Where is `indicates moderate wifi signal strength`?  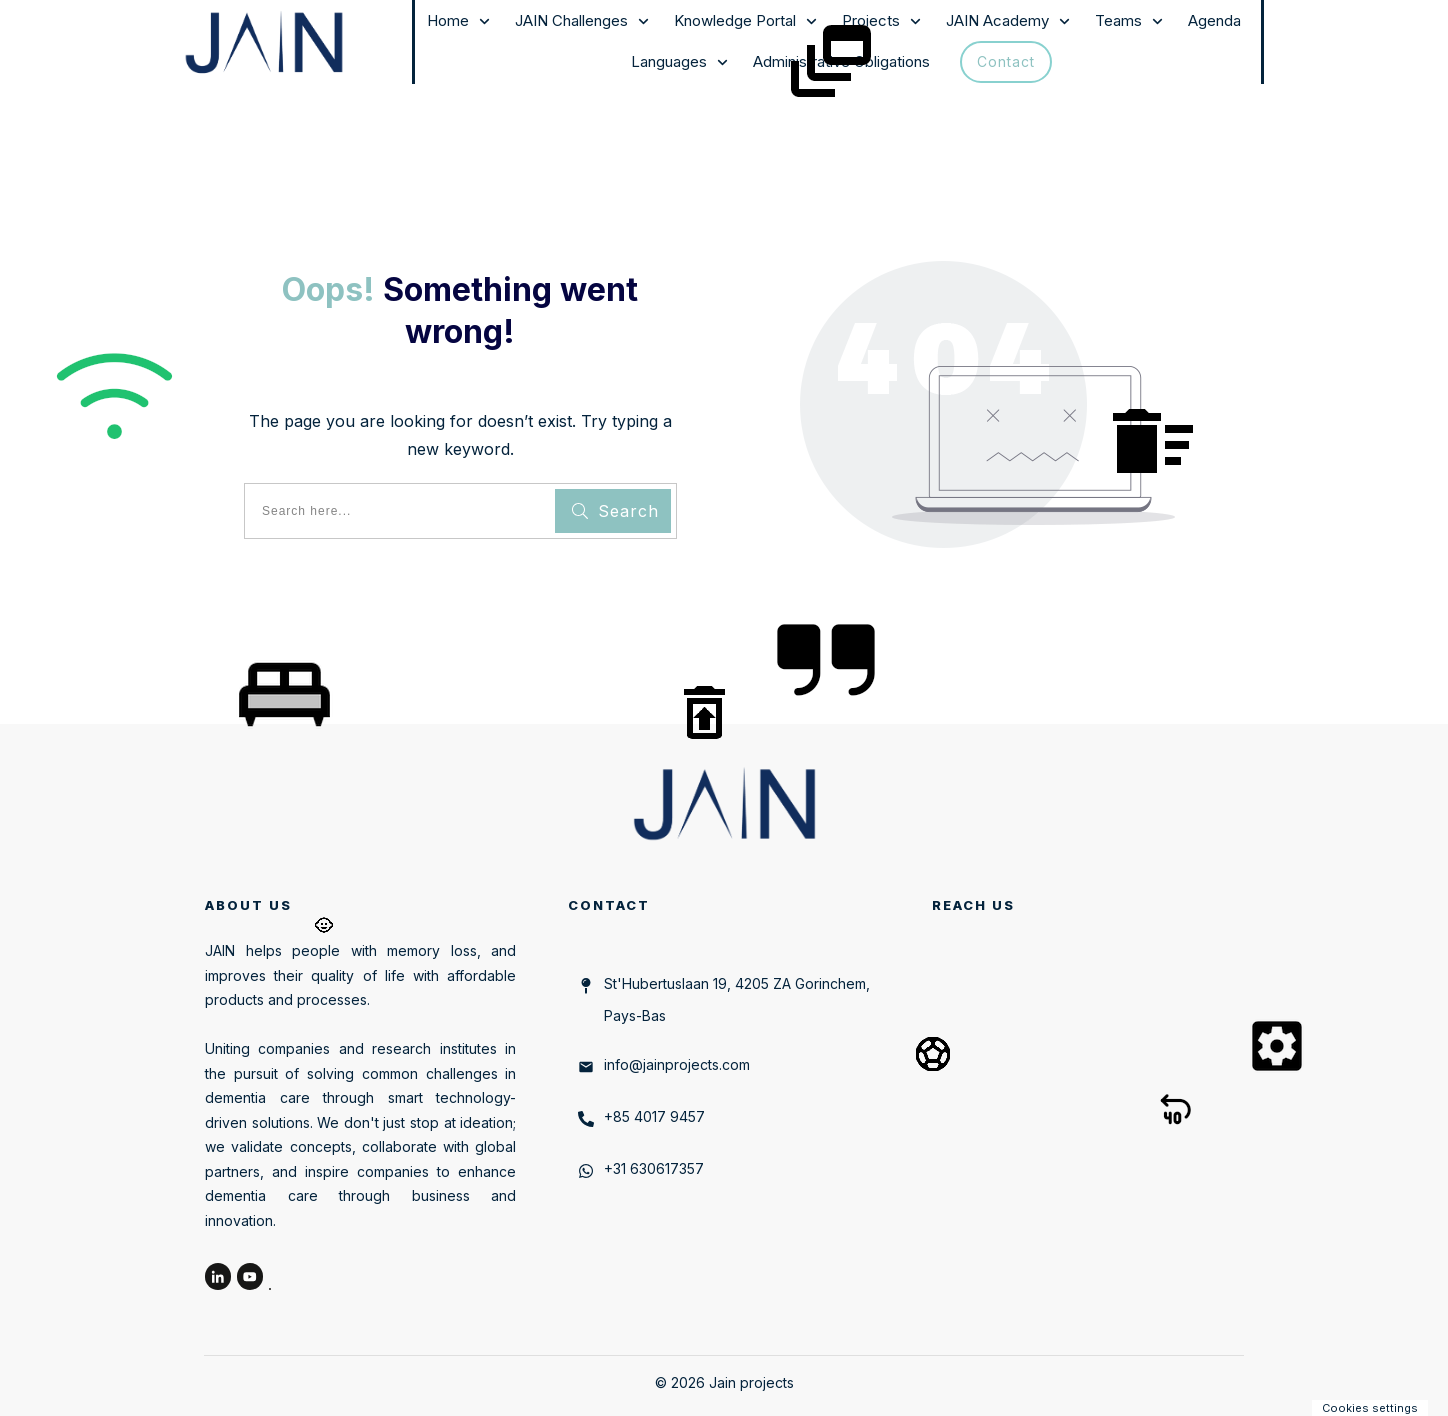 indicates moderate wifi signal strength is located at coordinates (114, 375).